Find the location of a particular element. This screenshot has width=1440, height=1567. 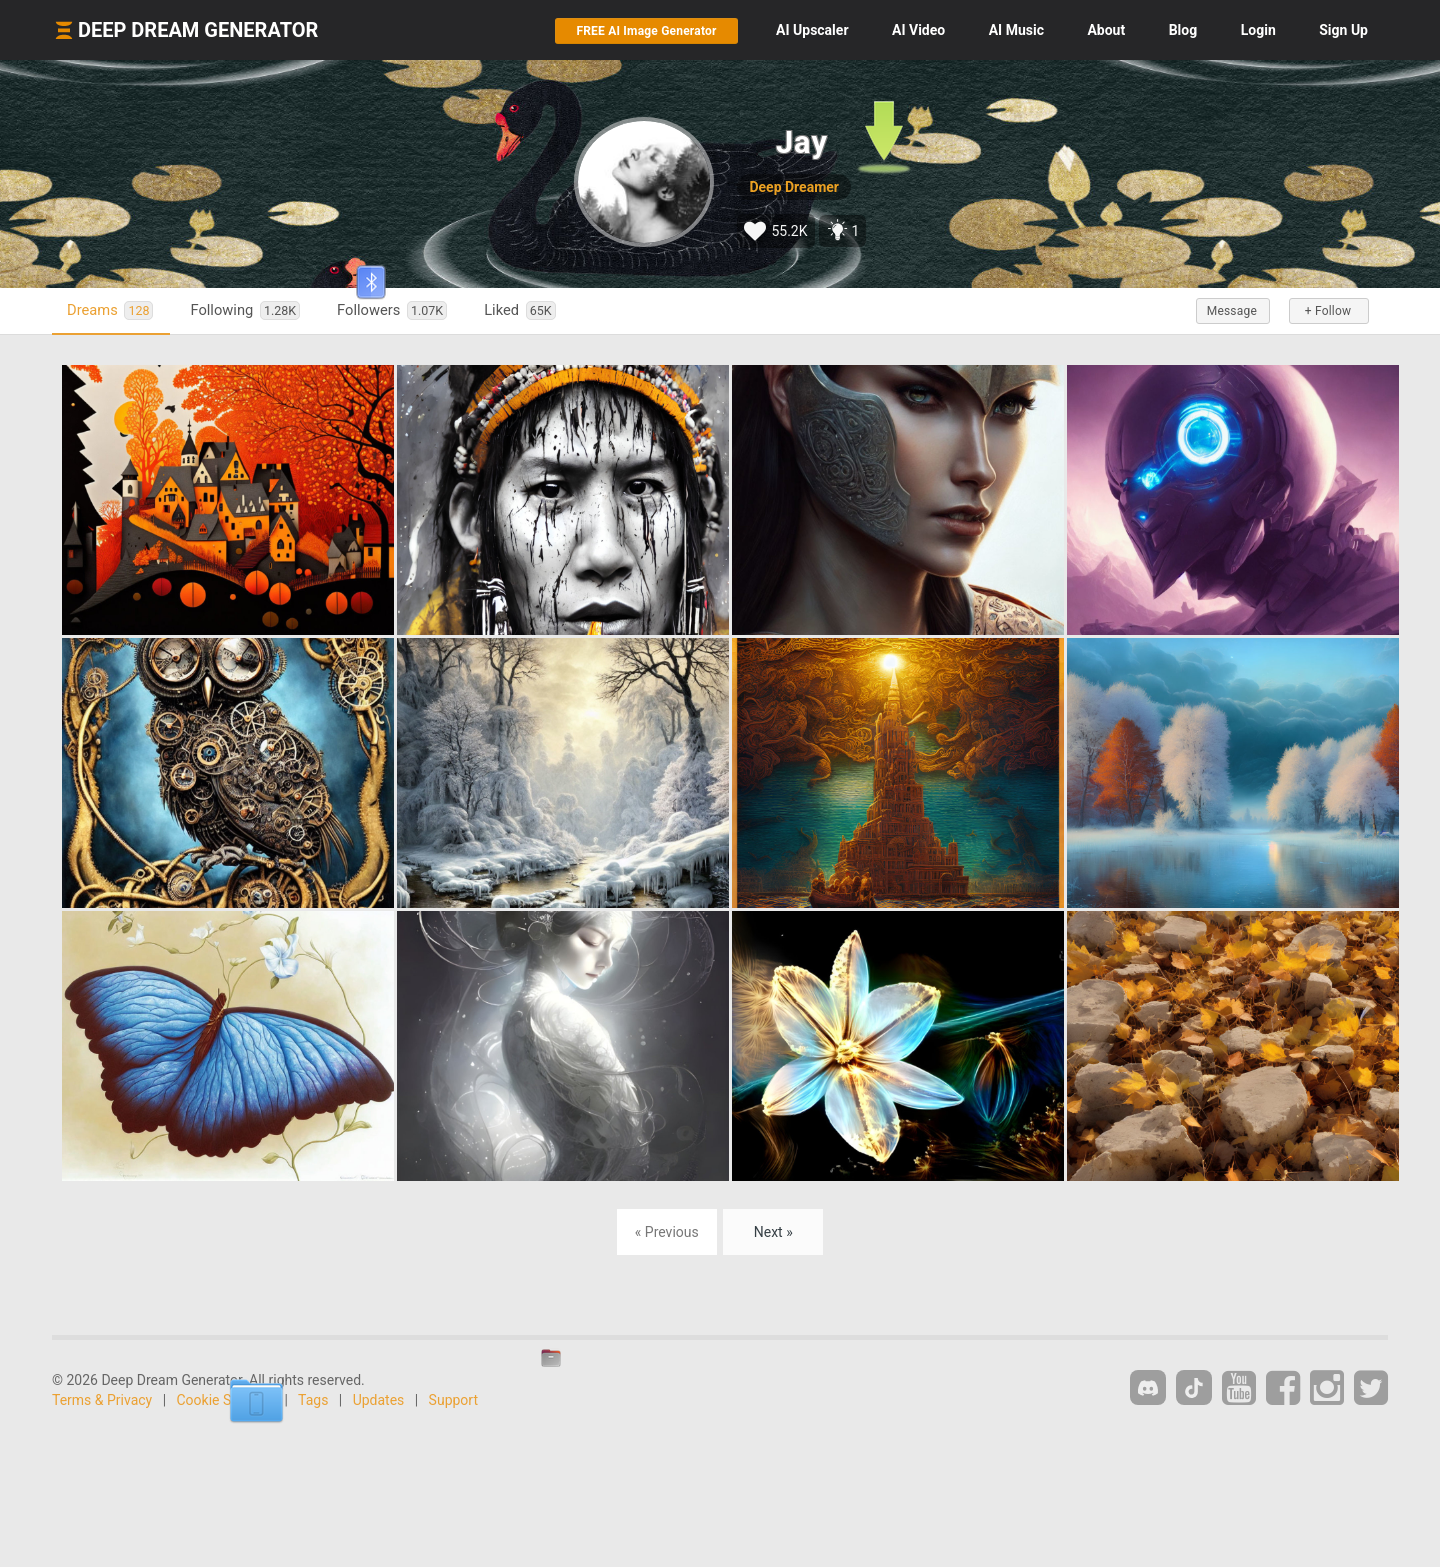

open folder containing iPhone backups or synced content is located at coordinates (256, 1400).